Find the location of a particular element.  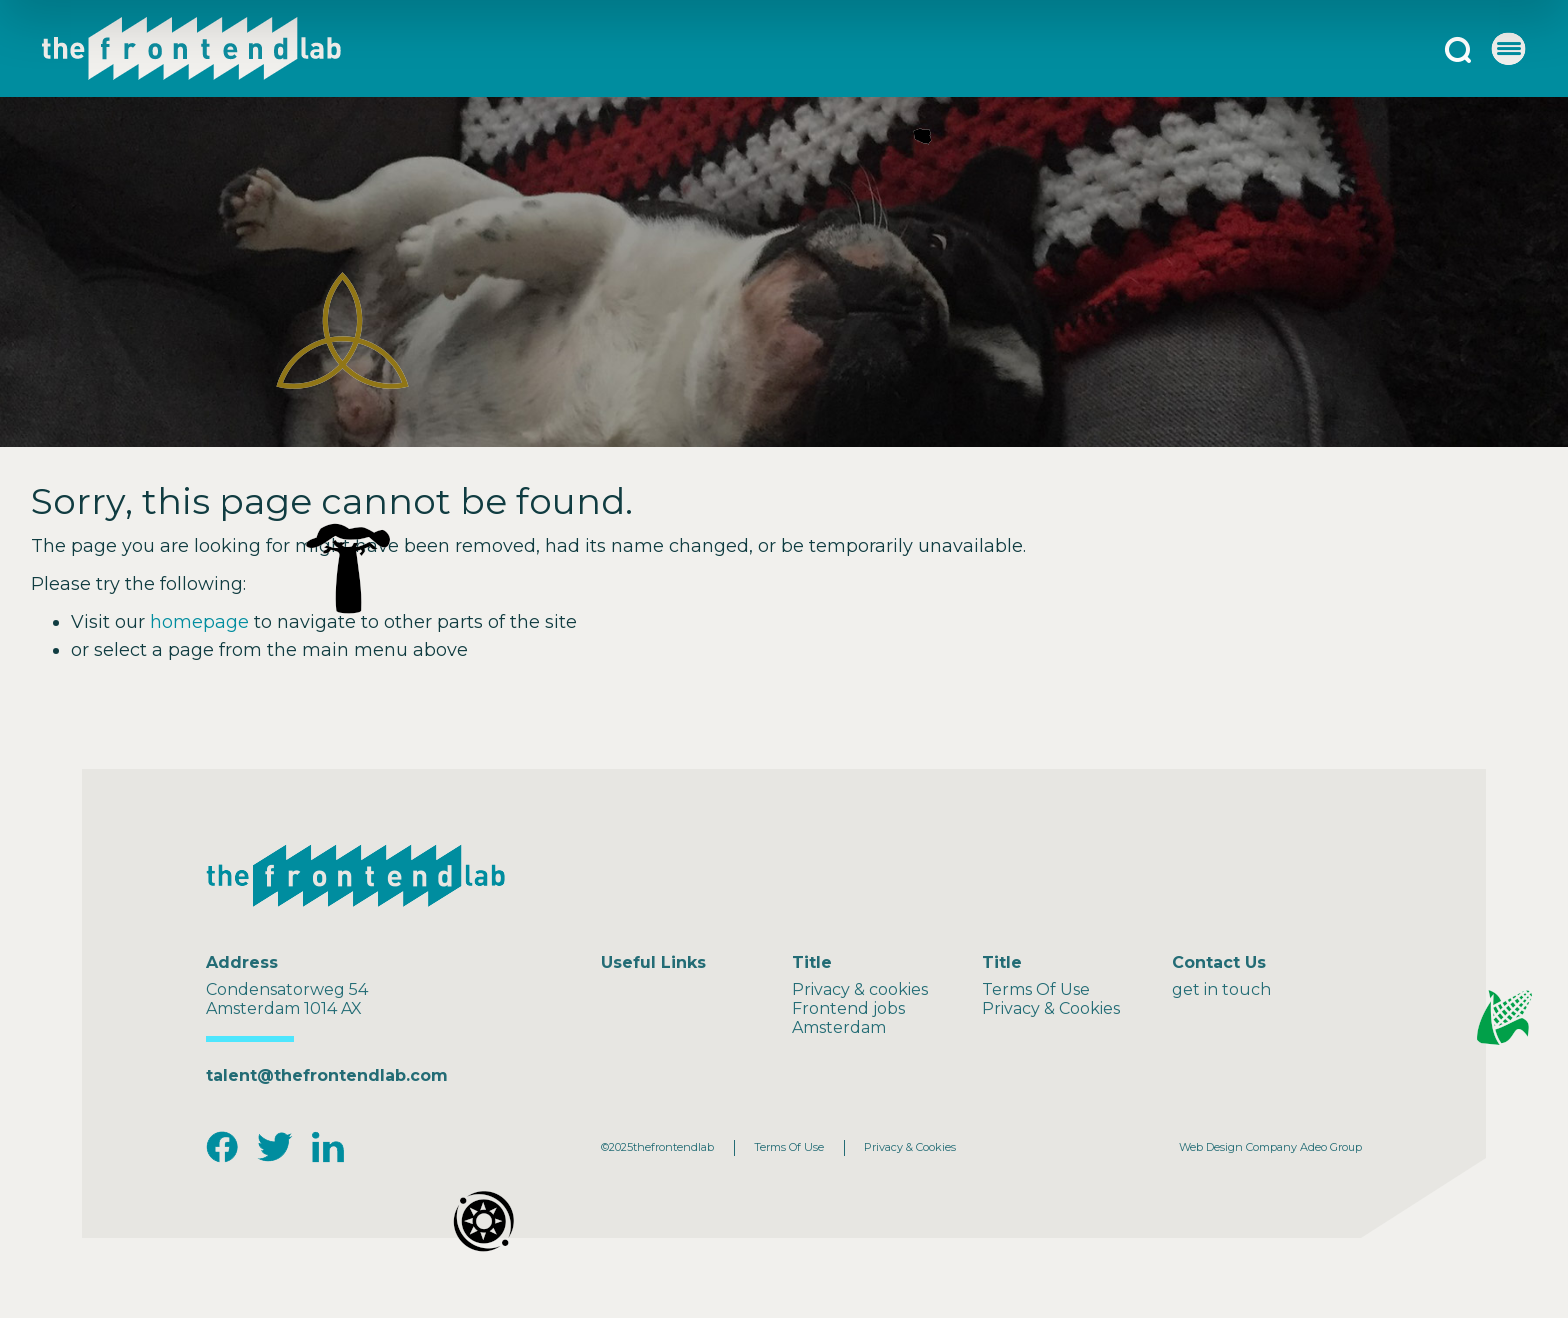

represents african or savanna themed content is located at coordinates (350, 567).